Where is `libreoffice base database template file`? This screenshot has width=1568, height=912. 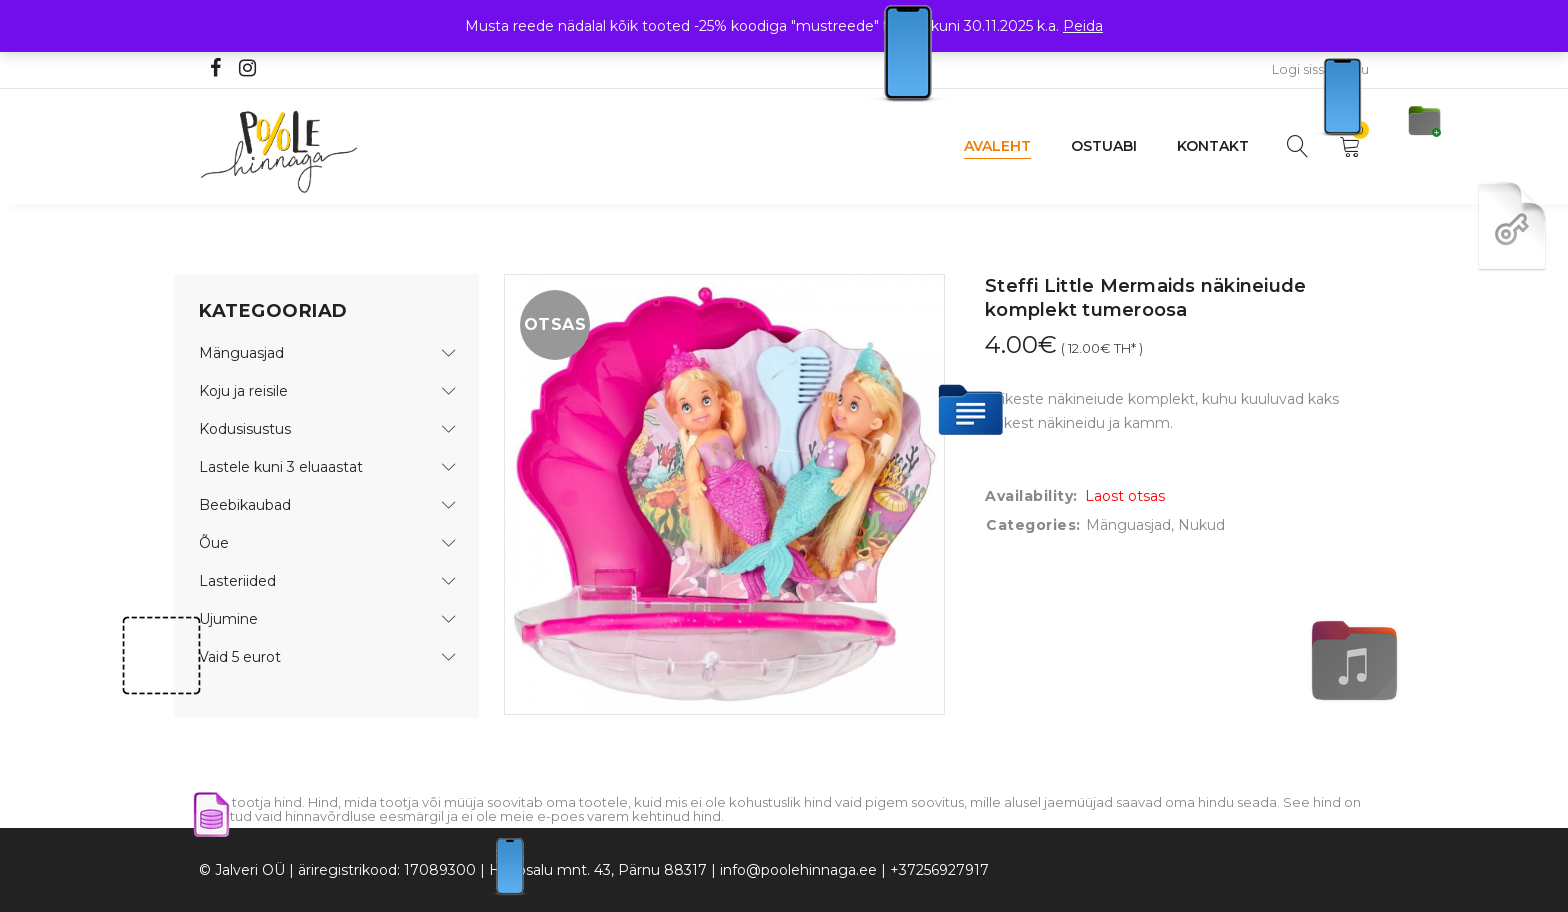
libreoffice base database template file is located at coordinates (211, 814).